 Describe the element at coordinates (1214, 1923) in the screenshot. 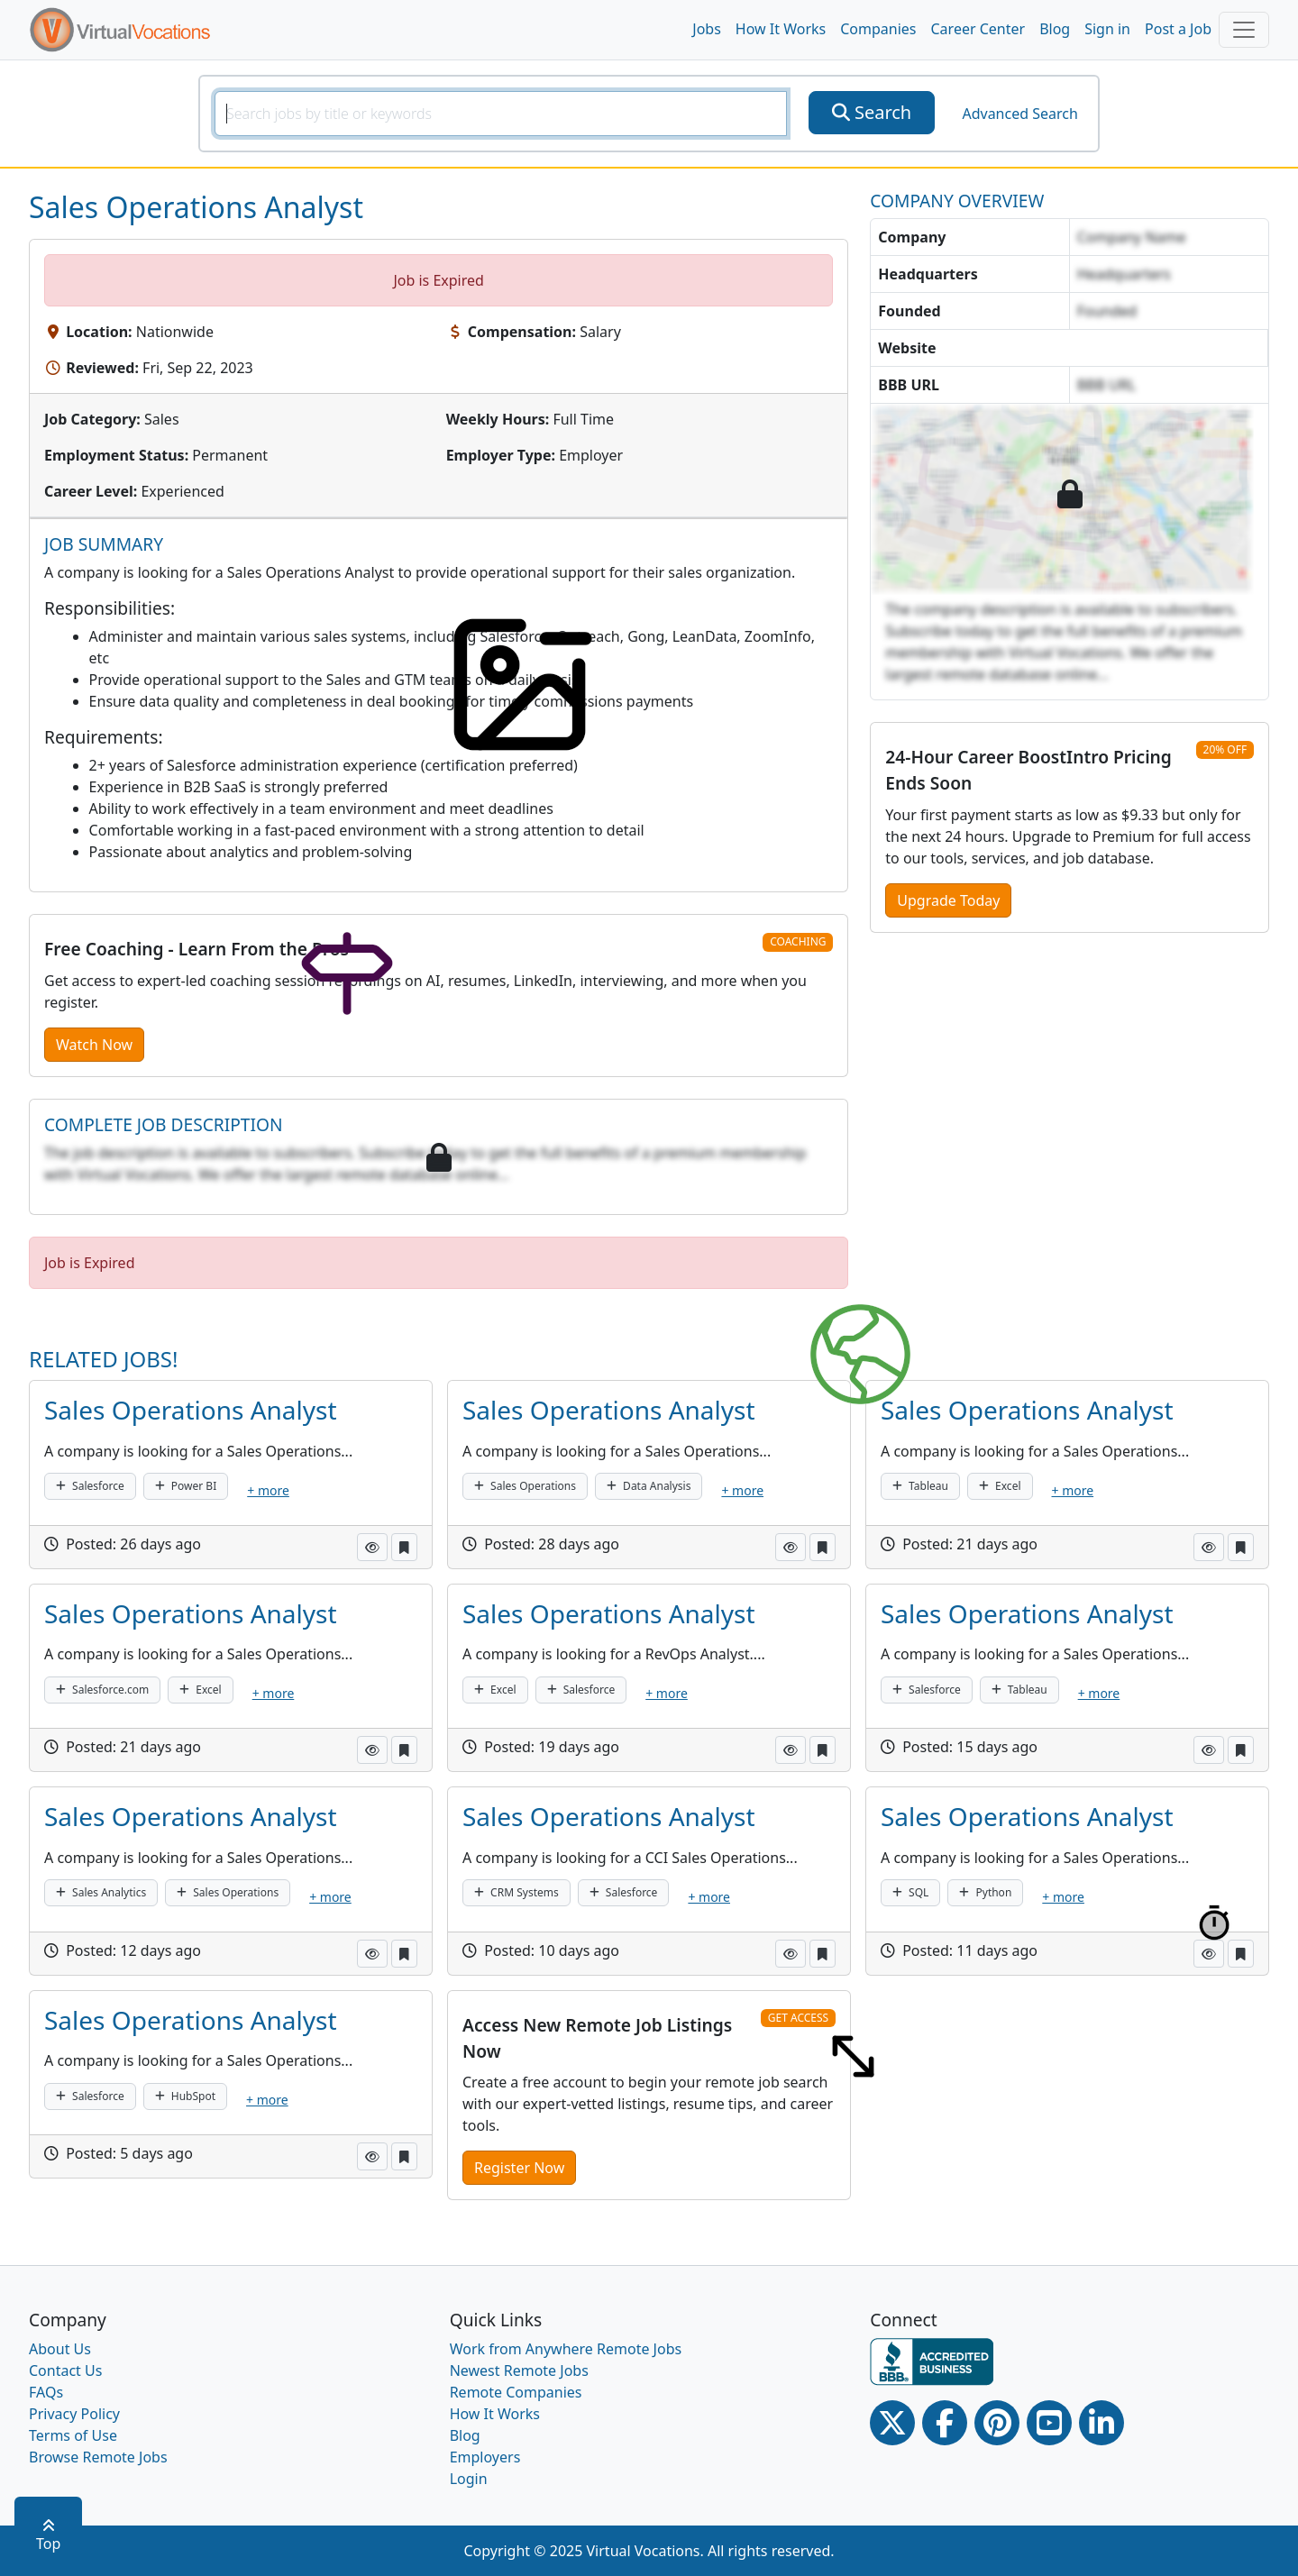

I see `set a countdown timer` at that location.